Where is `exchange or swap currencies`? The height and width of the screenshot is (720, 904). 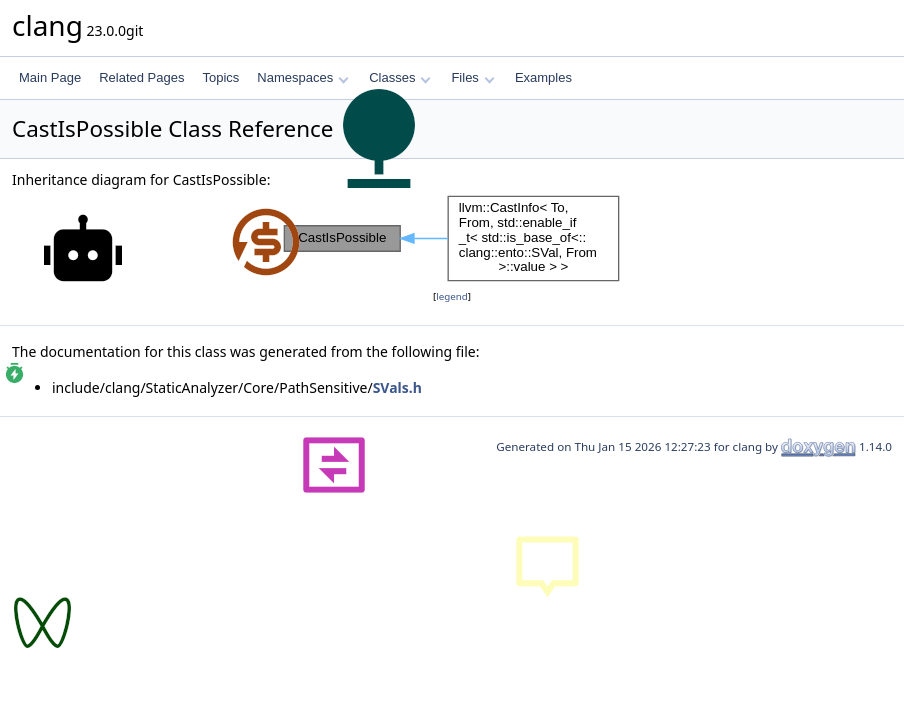
exchange or swap currencies is located at coordinates (334, 465).